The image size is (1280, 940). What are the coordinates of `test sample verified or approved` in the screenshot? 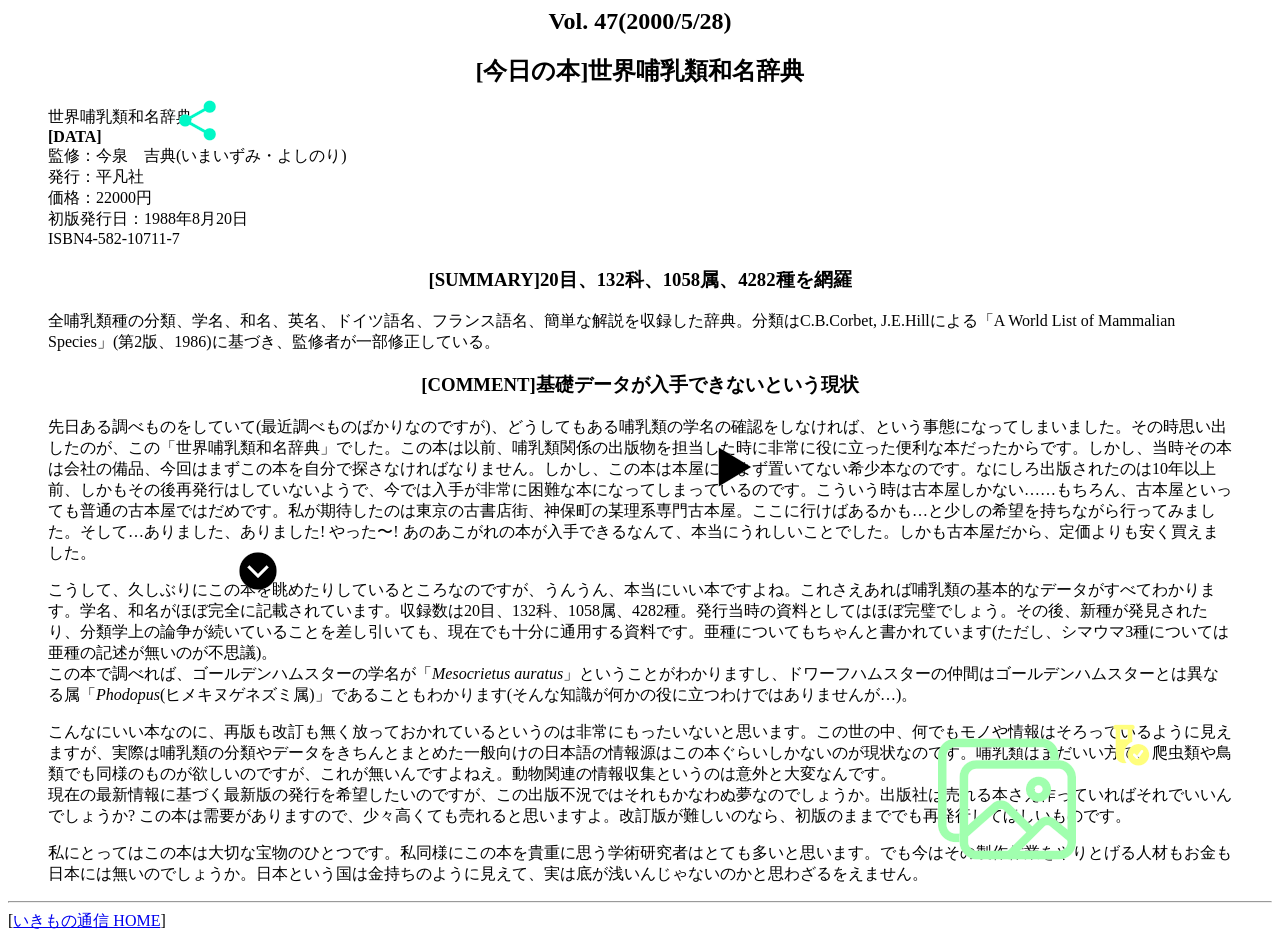 It's located at (1130, 744).